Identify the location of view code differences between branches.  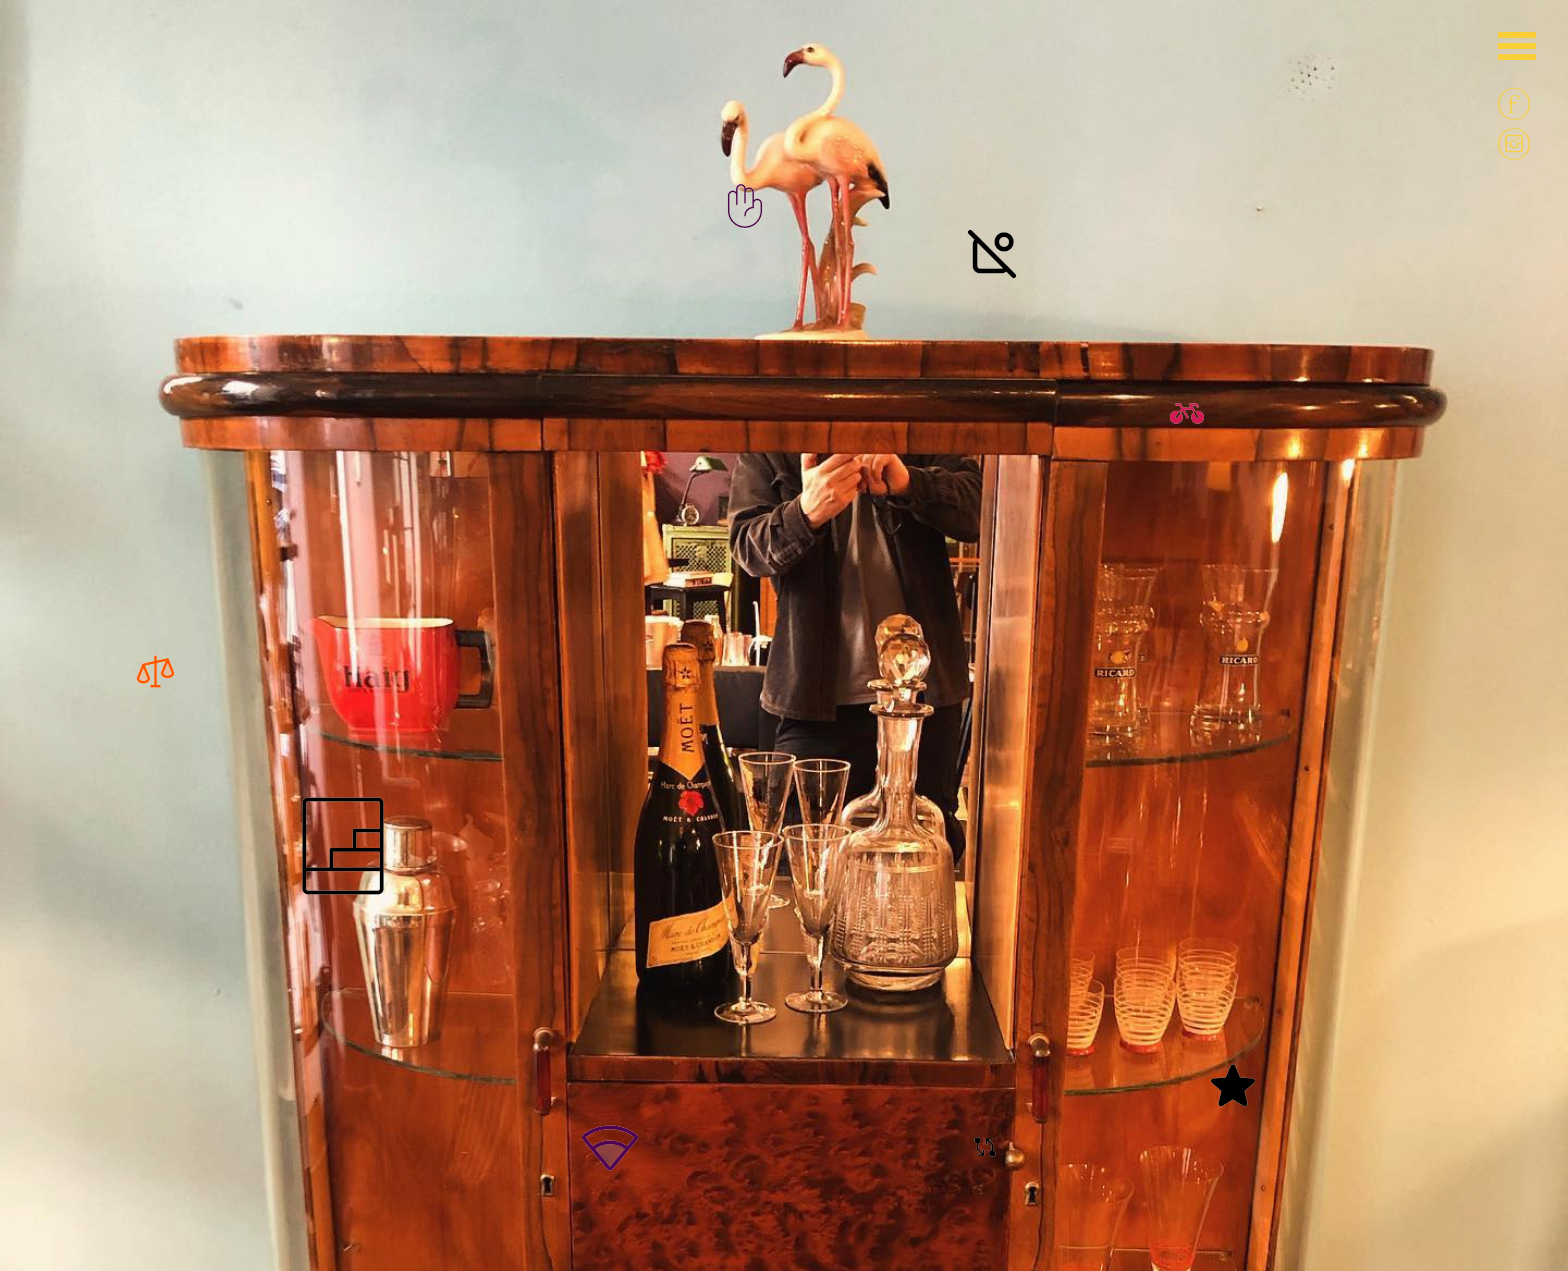
(985, 1147).